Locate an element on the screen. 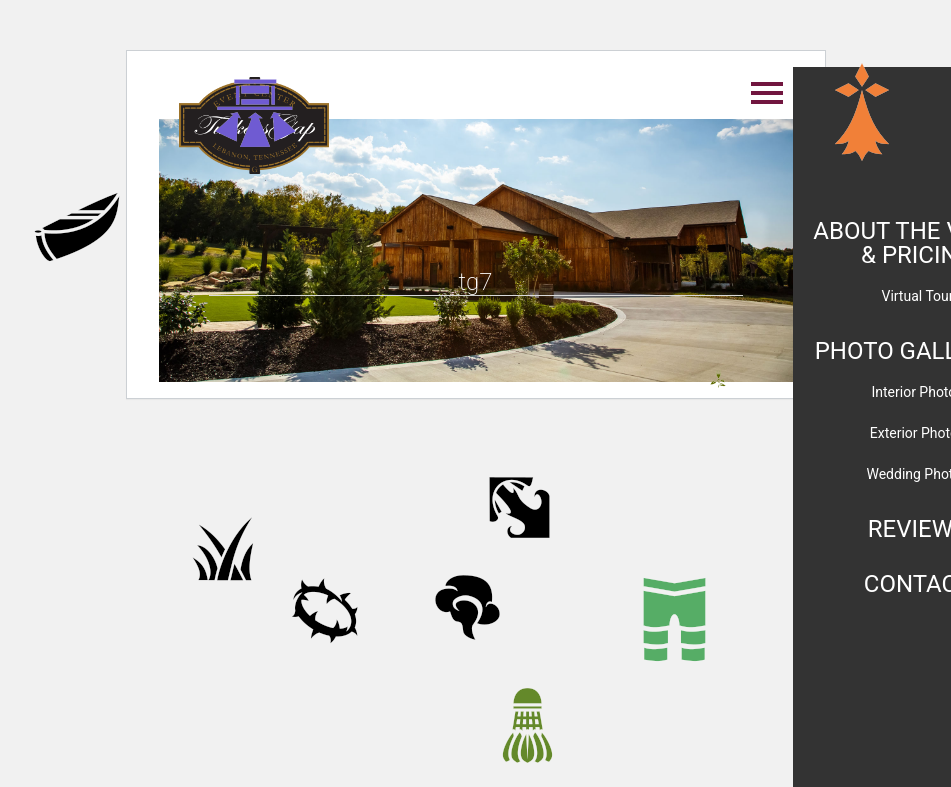 The height and width of the screenshot is (787, 951). indicates eco-friendly or sustainable energy mode is located at coordinates (718, 378).